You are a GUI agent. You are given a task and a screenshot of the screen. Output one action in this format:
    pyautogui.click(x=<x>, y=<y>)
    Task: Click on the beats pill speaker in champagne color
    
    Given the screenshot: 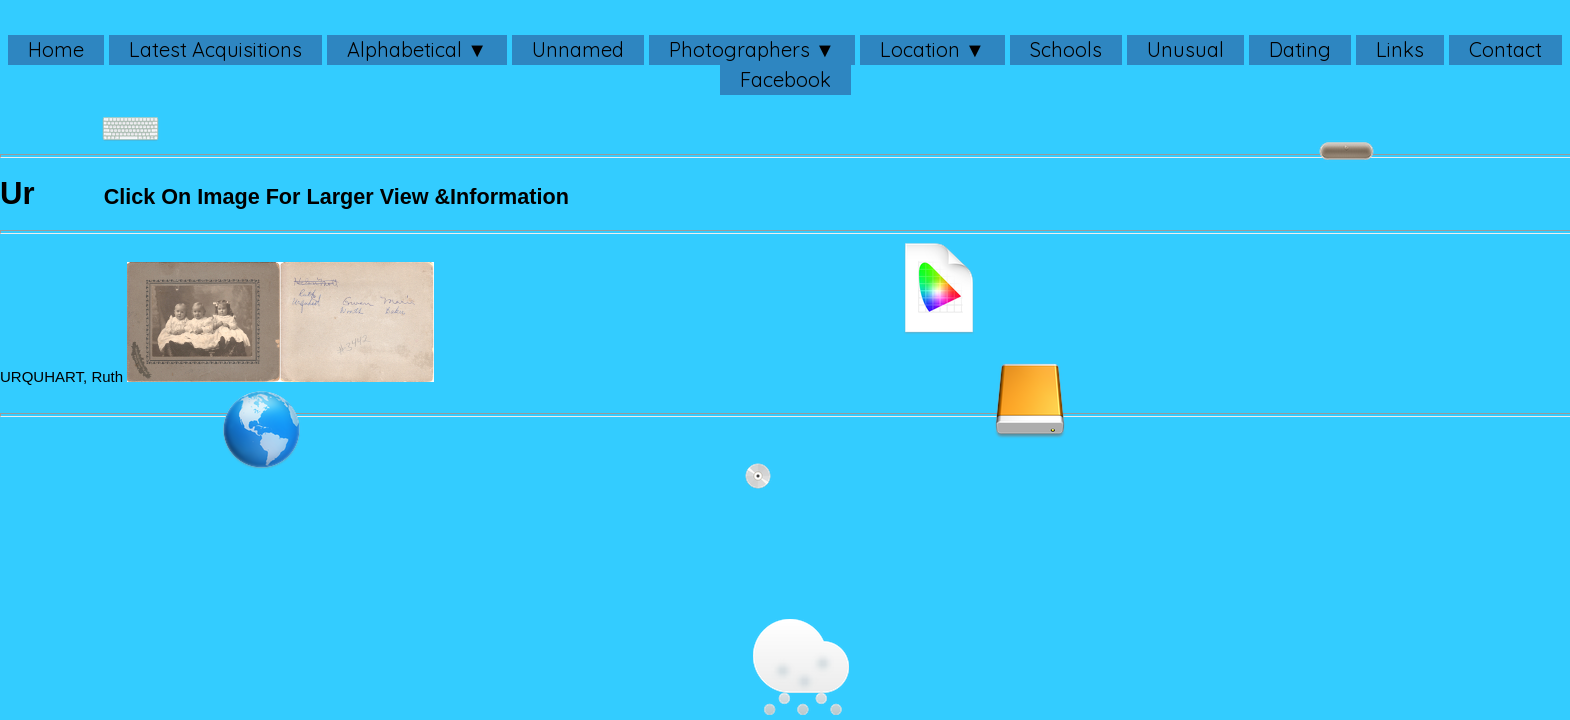 What is the action you would take?
    pyautogui.click(x=1346, y=151)
    